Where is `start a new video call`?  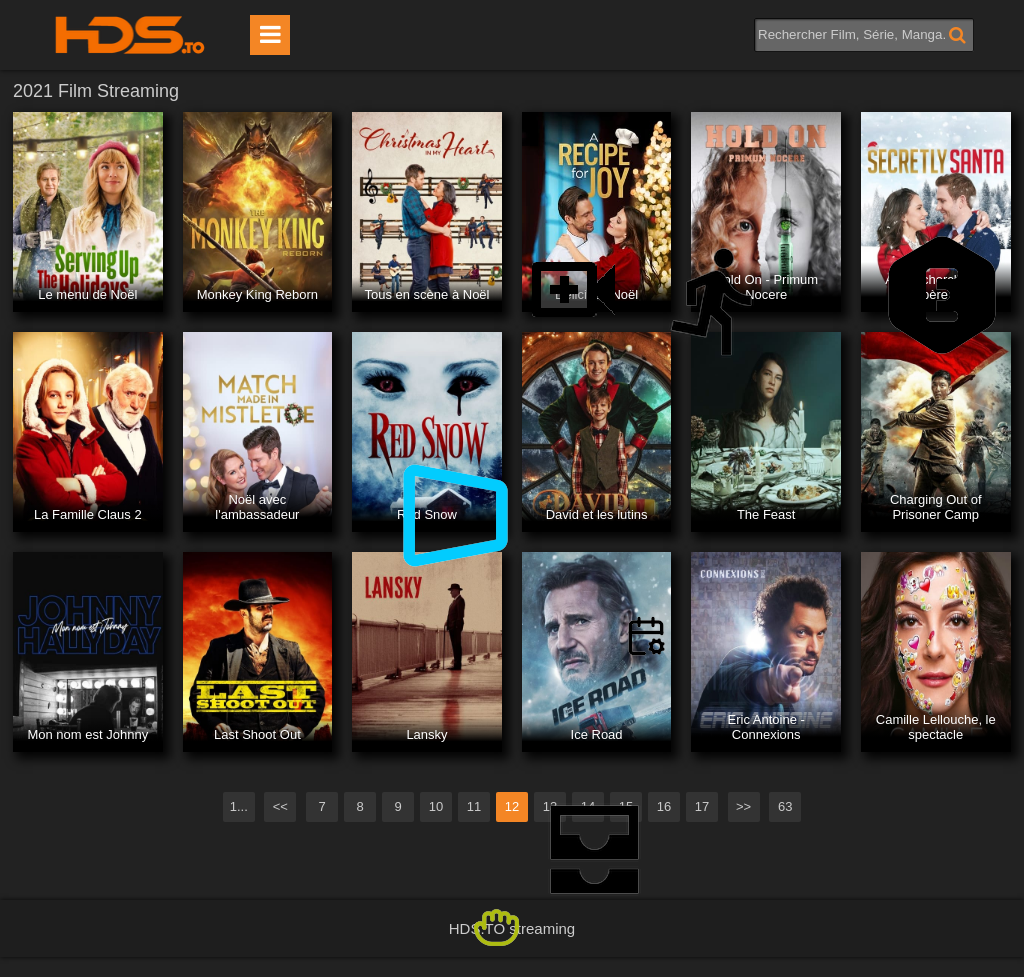
start a new video call is located at coordinates (573, 289).